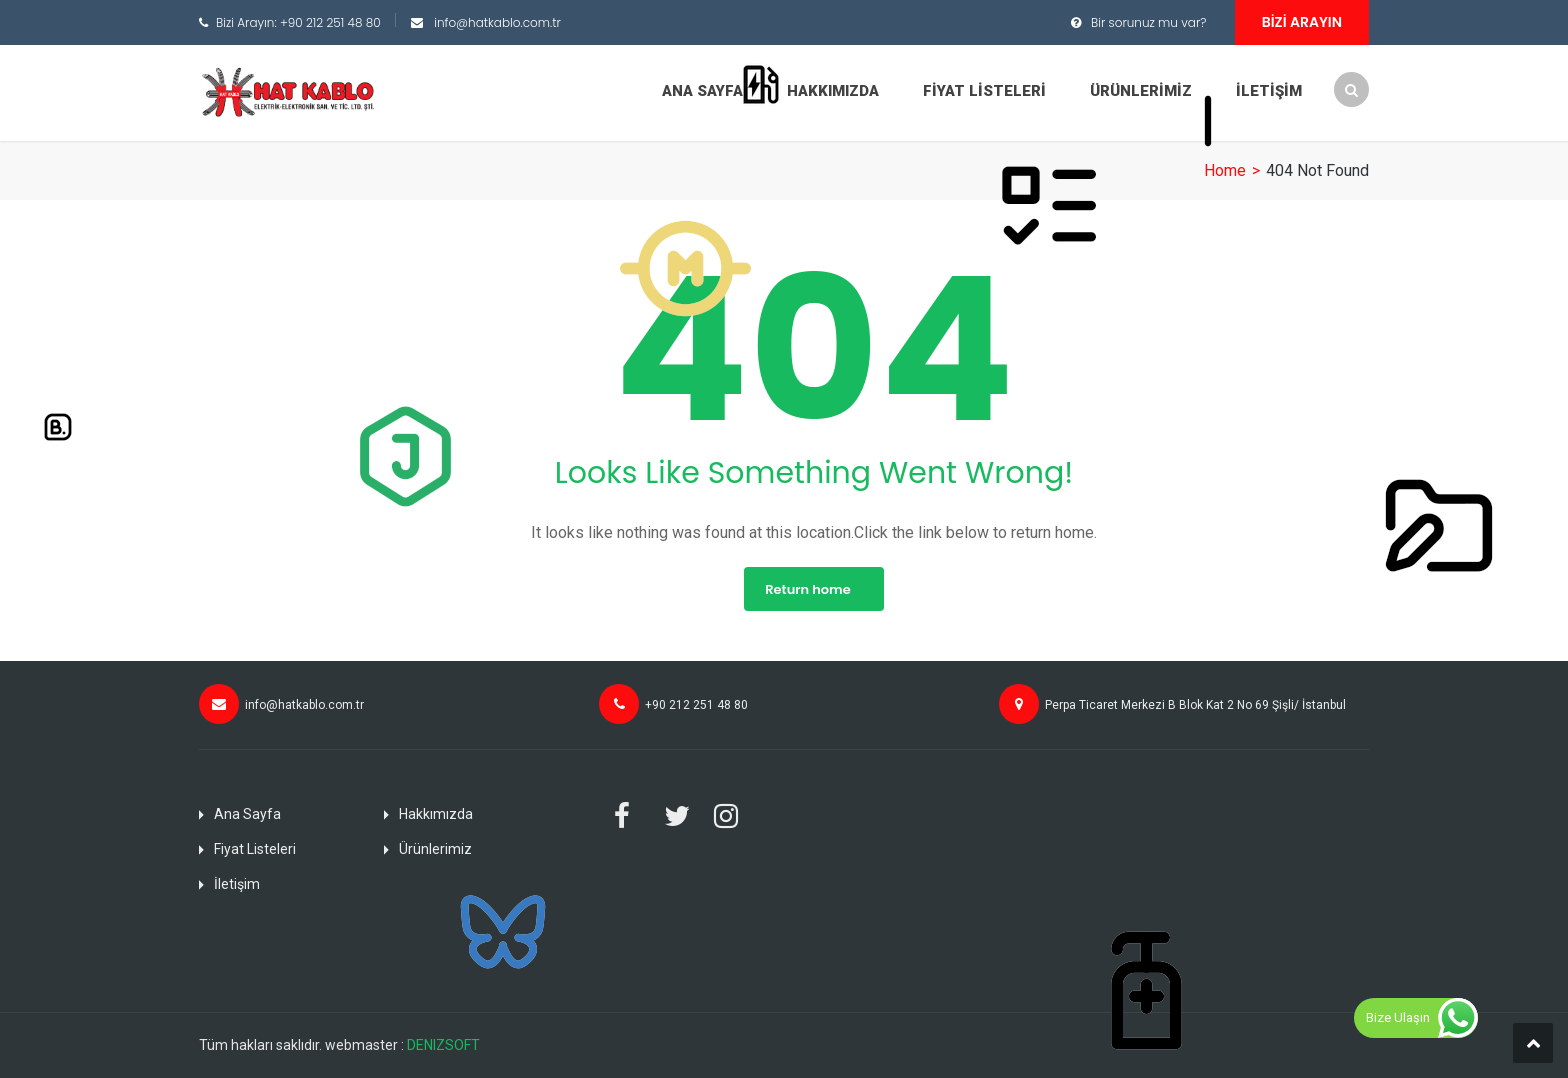 The width and height of the screenshot is (1568, 1078). Describe the element at coordinates (405, 456) in the screenshot. I see `app or service icon with "J" branding` at that location.